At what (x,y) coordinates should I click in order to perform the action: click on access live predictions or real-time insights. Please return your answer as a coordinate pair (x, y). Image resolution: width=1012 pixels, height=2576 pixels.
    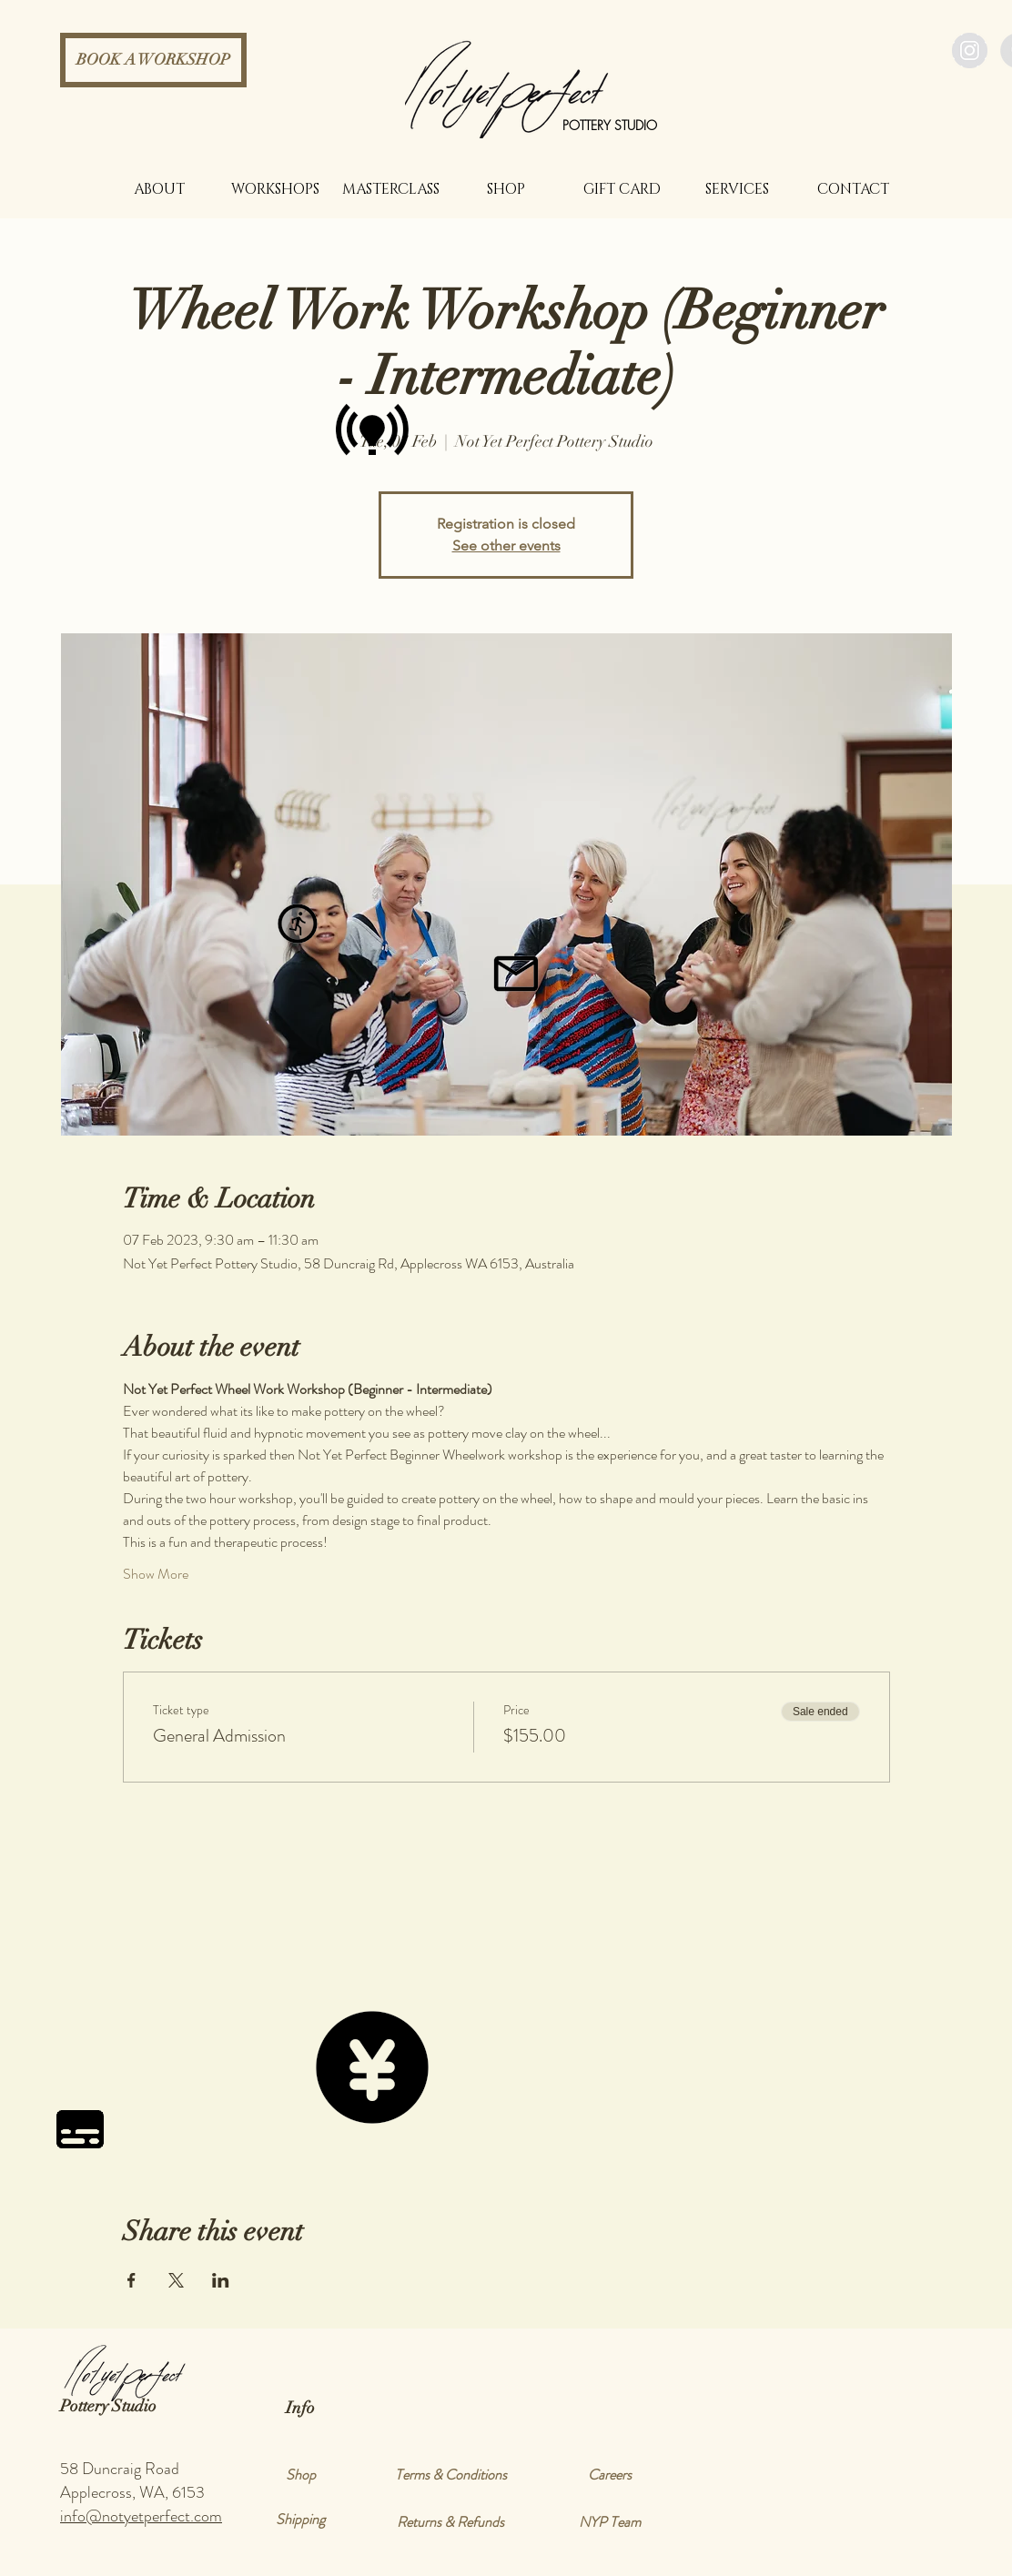
    Looking at the image, I should click on (372, 429).